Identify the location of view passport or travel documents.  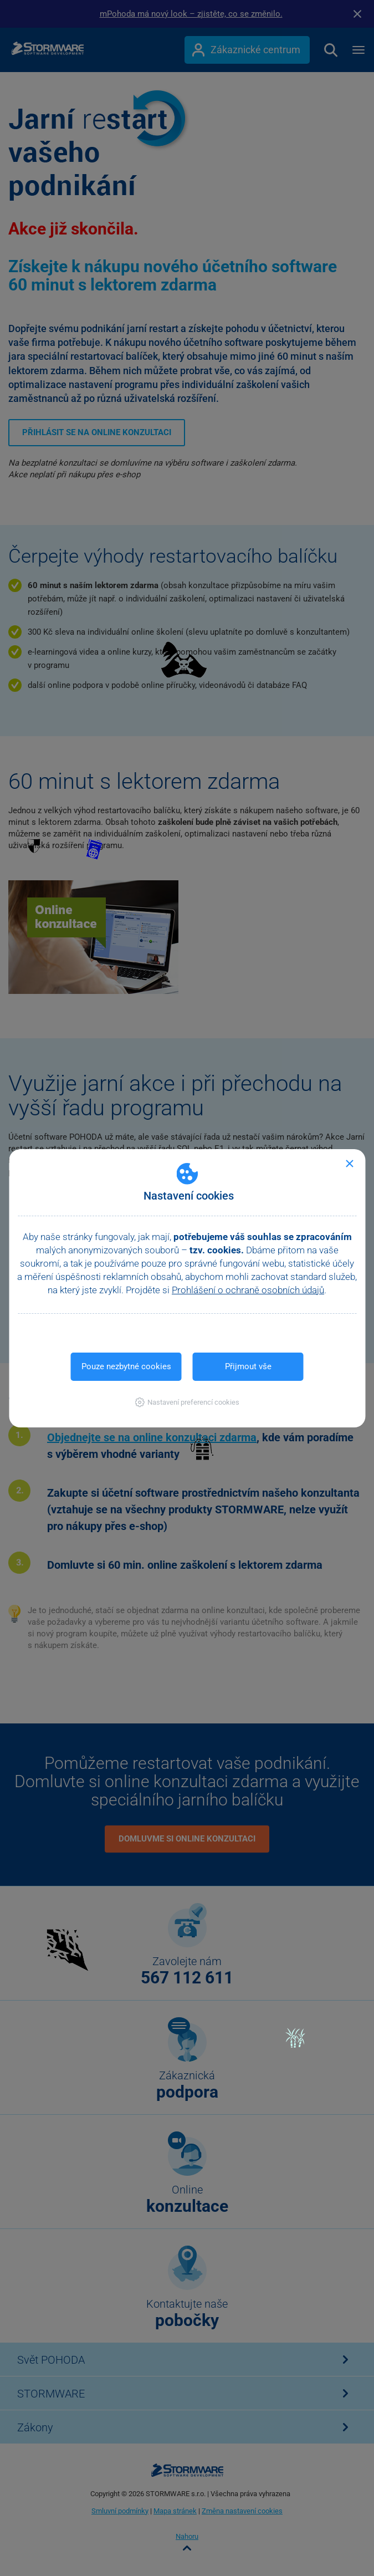
(94, 849).